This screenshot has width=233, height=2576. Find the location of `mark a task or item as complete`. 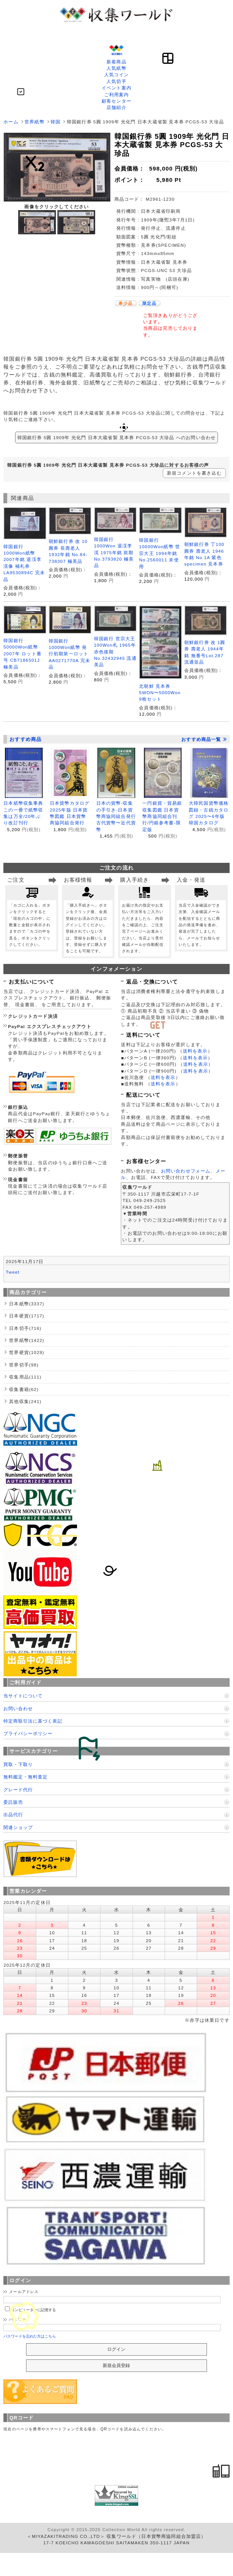

mark a task or item as complete is located at coordinates (21, 92).